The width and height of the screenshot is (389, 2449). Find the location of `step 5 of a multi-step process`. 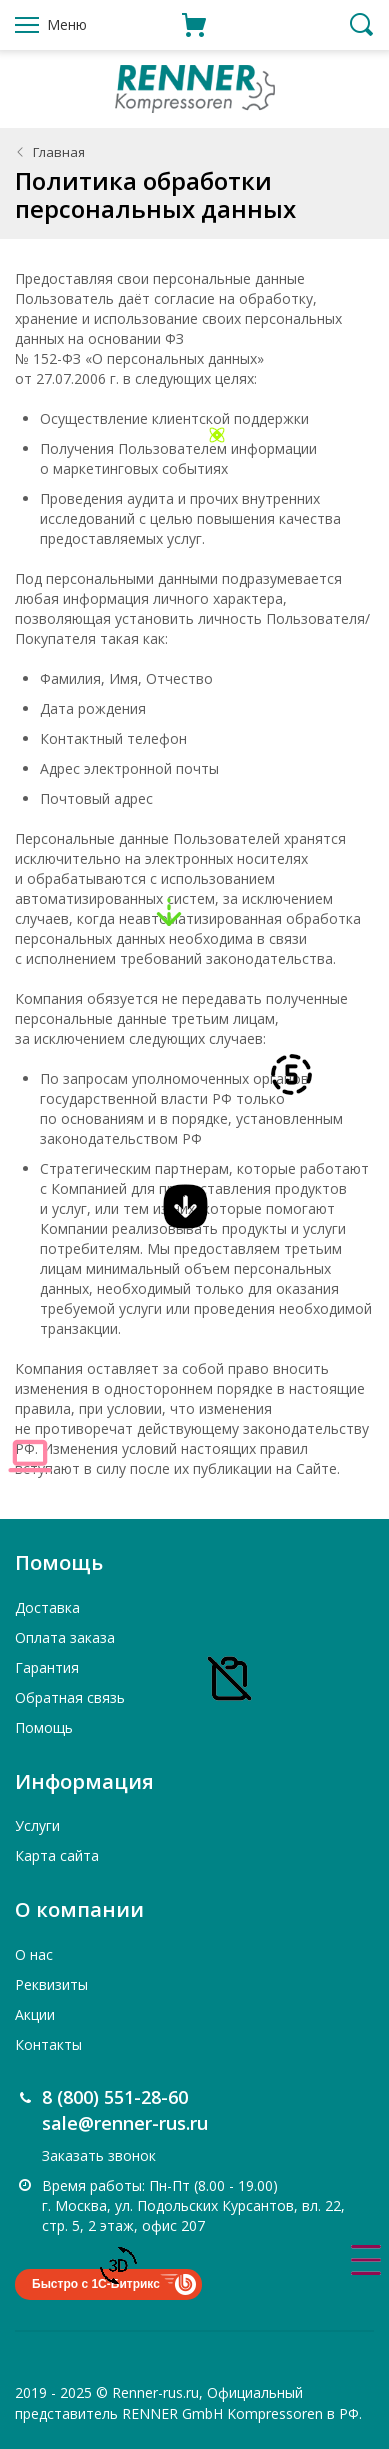

step 5 of a multi-step process is located at coordinates (291, 1074).